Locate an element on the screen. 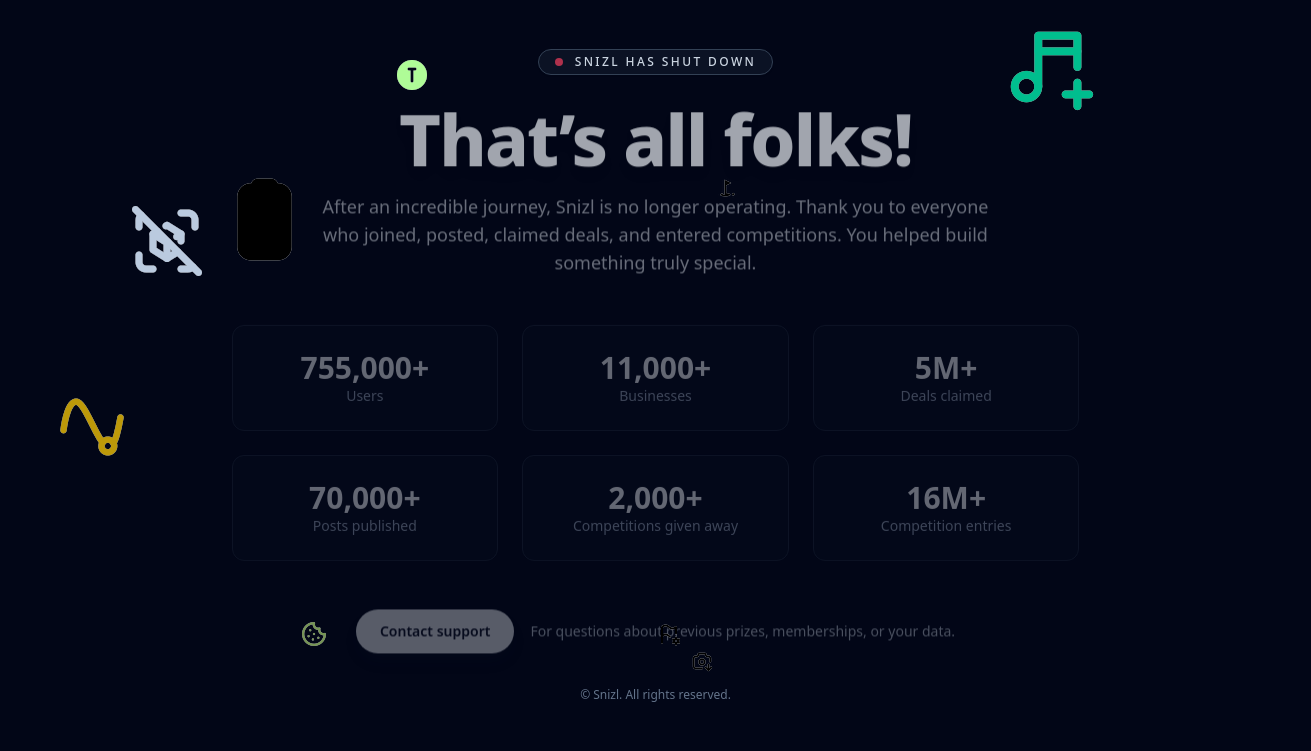  find the minimum value in a dataset is located at coordinates (92, 427).